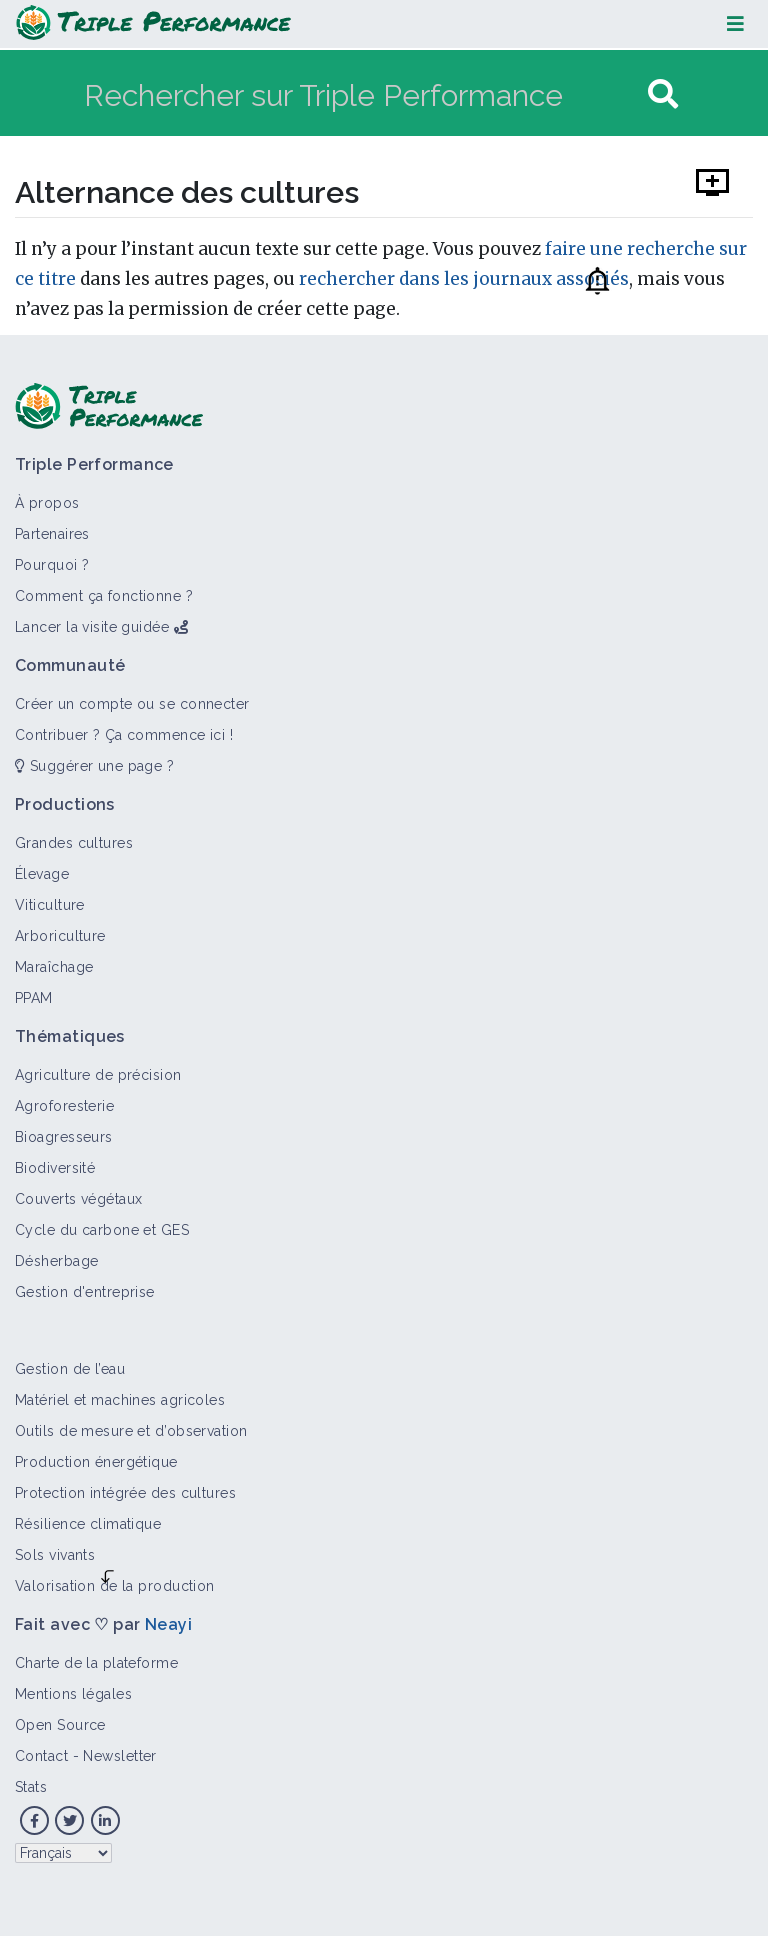 The width and height of the screenshot is (768, 1936). Describe the element at coordinates (597, 280) in the screenshot. I see `important notification requiring attention` at that location.